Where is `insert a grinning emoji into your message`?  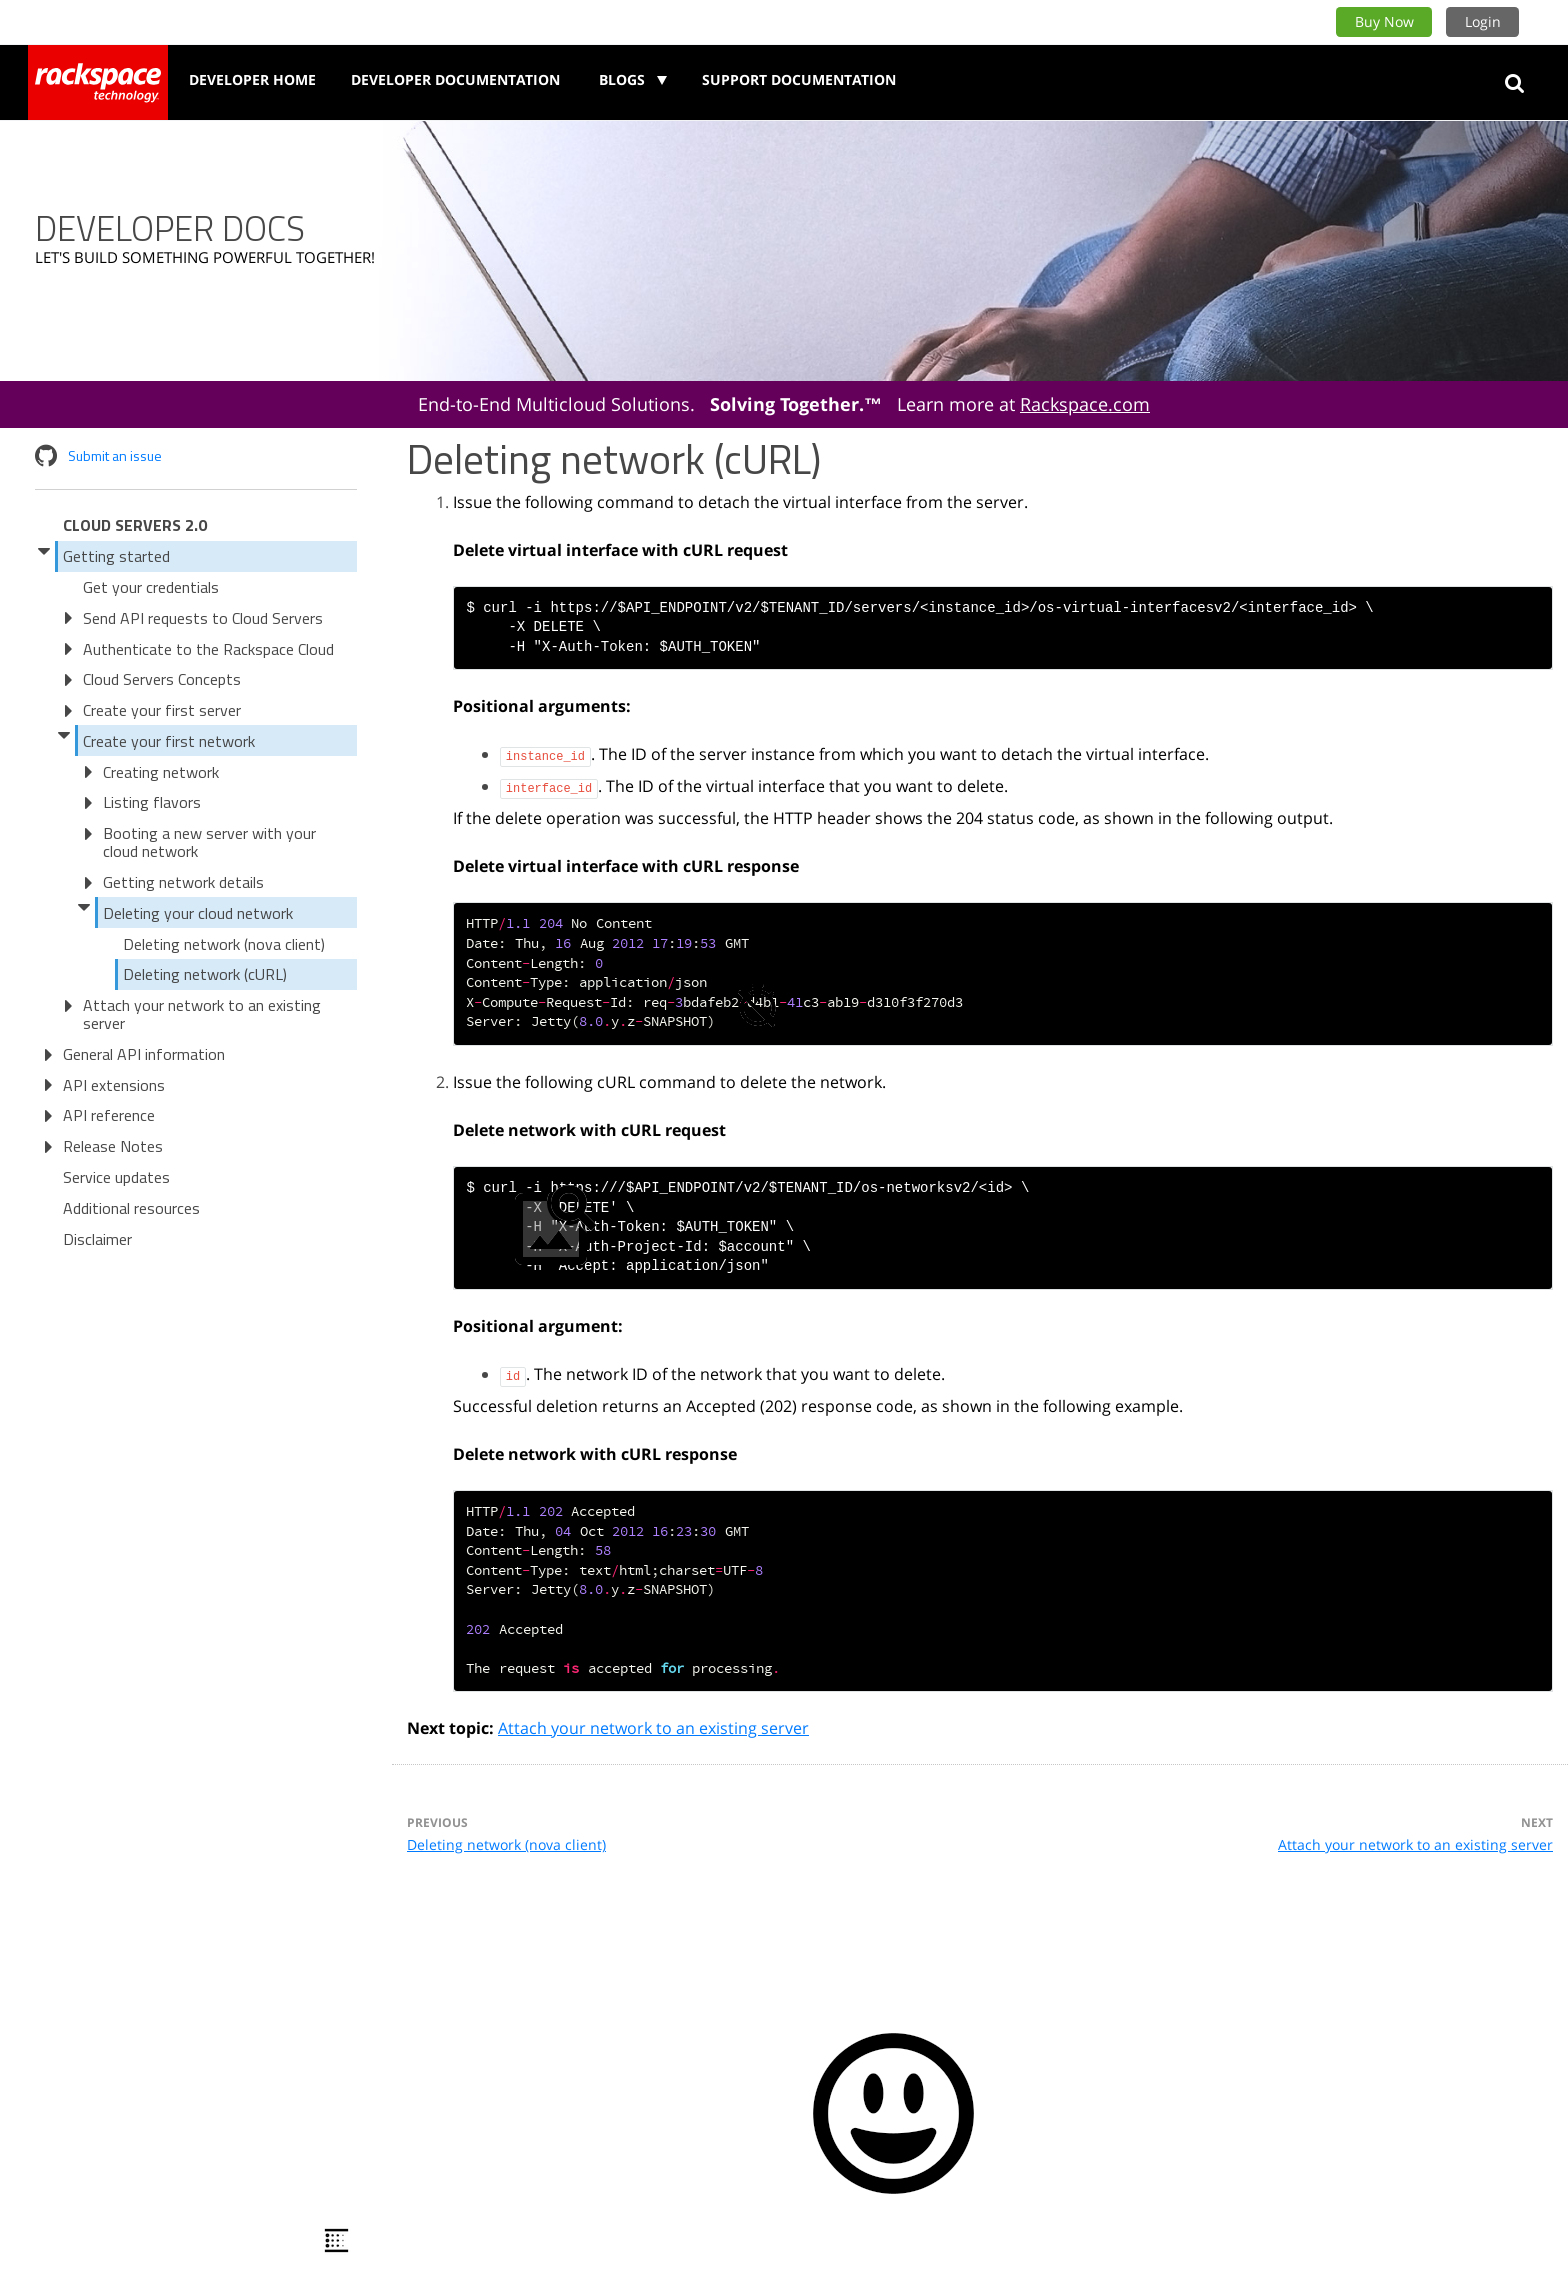
insert a grinning emoji into your message is located at coordinates (893, 2113).